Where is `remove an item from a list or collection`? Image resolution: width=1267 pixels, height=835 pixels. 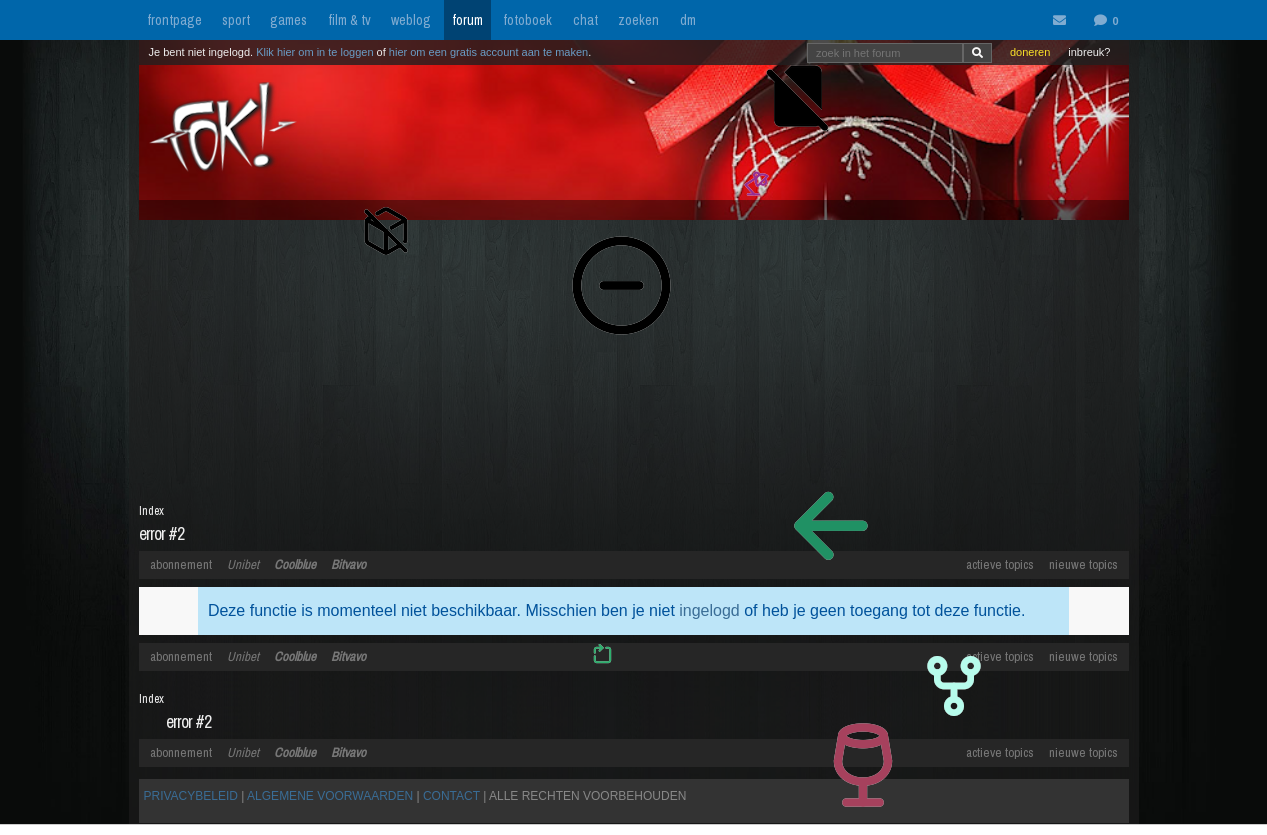
remove an item from a list or collection is located at coordinates (621, 285).